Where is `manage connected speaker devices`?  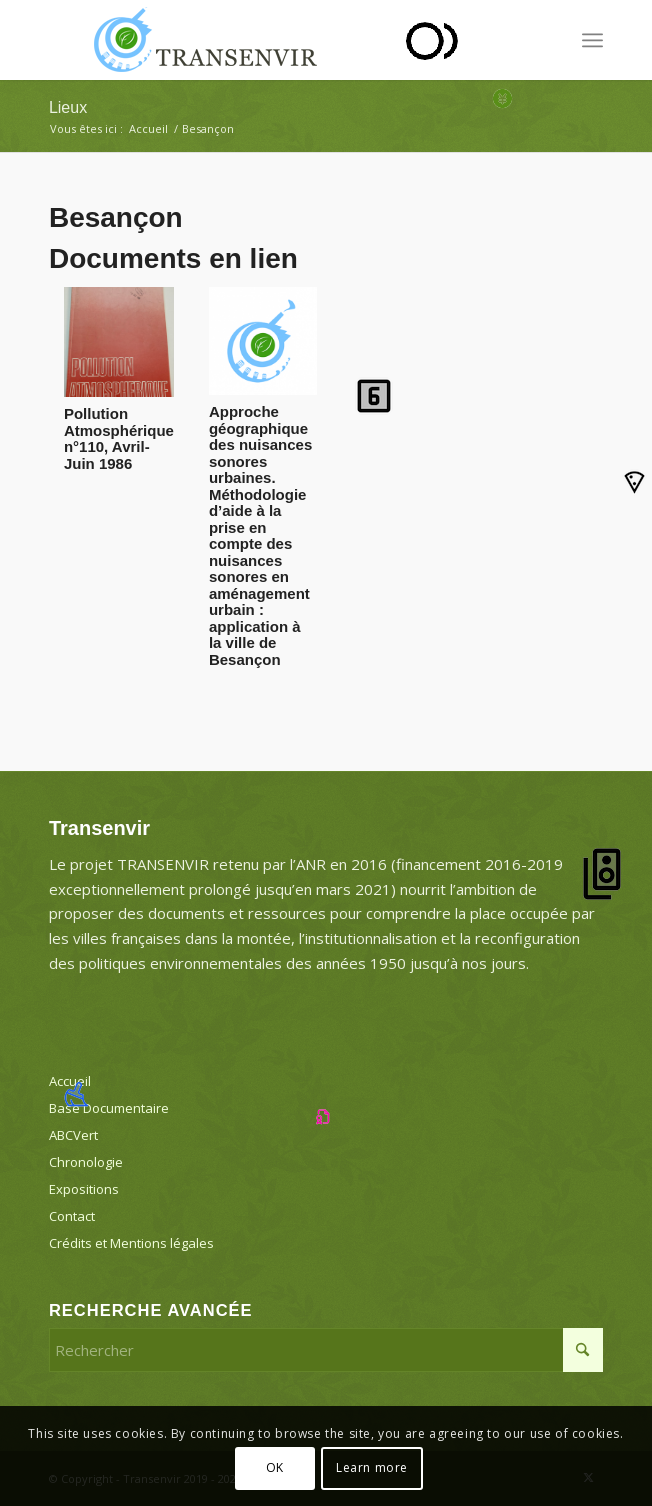
manage connected speaker devices is located at coordinates (602, 874).